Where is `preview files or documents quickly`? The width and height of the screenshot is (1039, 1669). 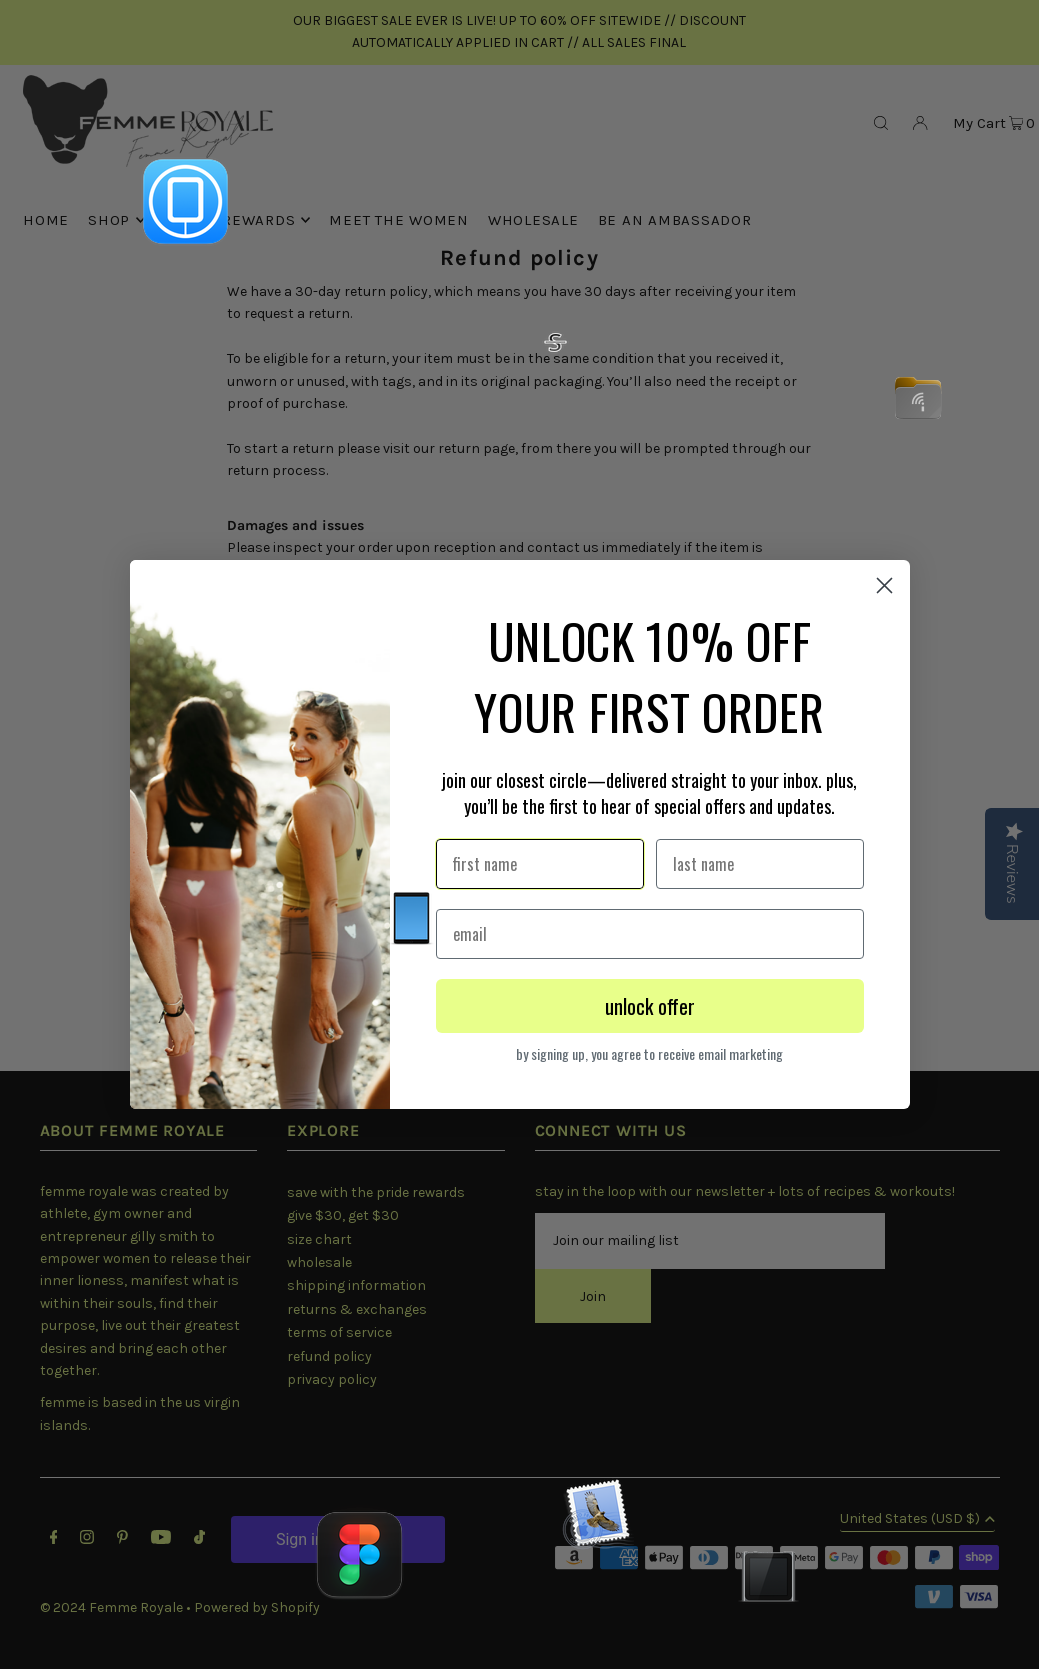
preview files or documents quickly is located at coordinates (185, 201).